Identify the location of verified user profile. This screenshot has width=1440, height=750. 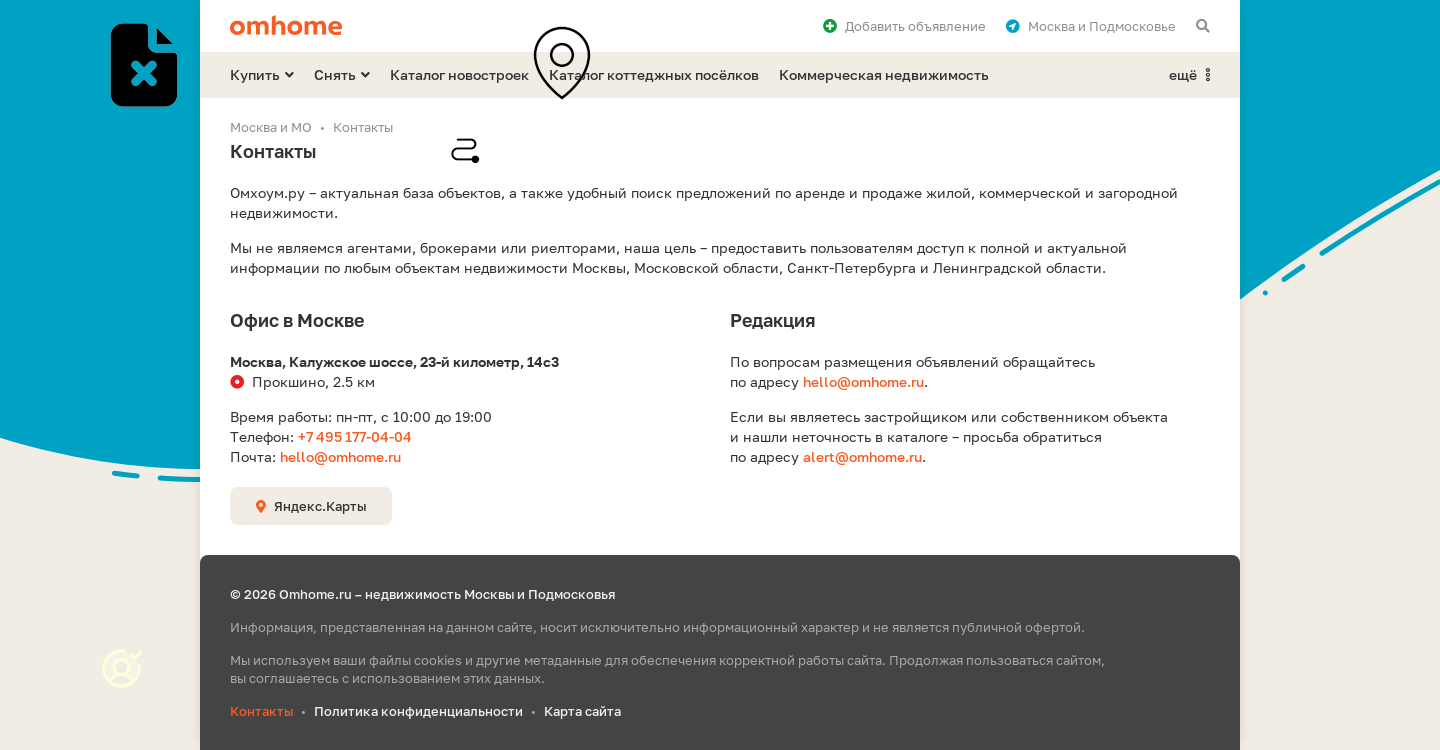
(121, 668).